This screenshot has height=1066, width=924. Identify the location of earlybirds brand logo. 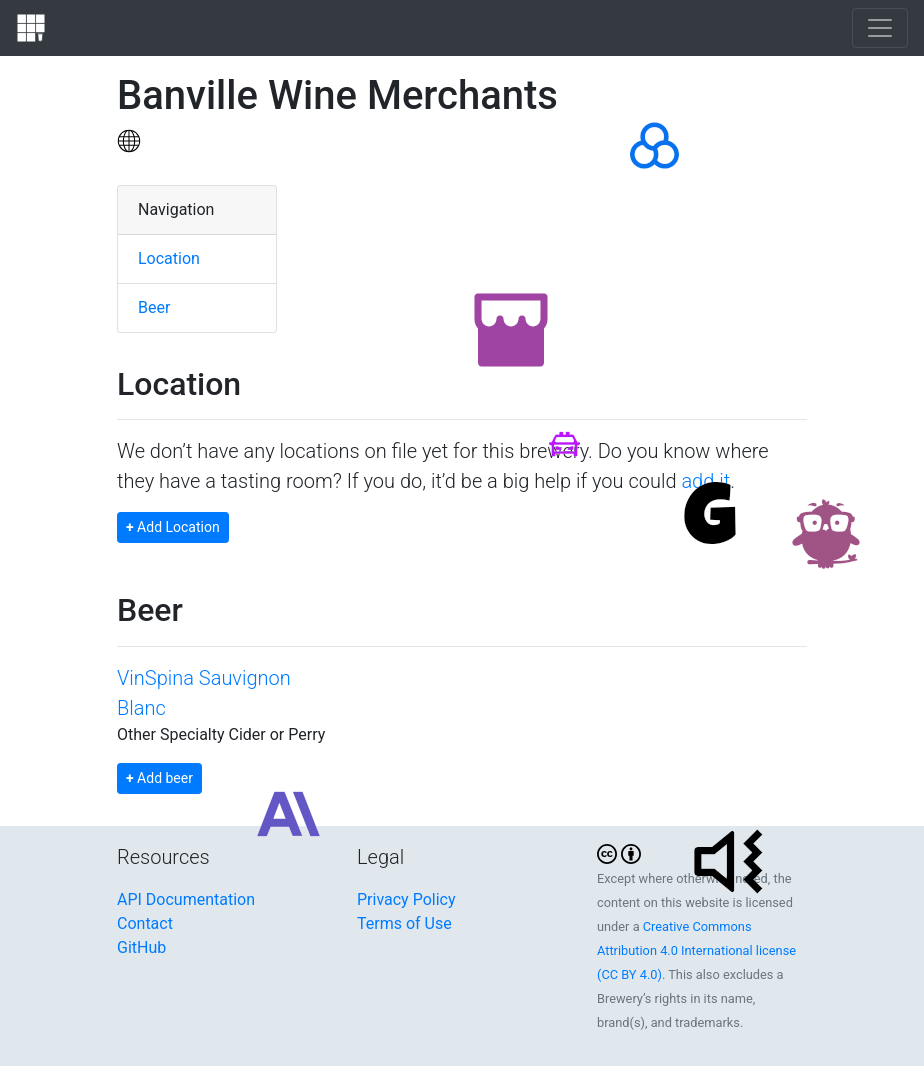
(826, 534).